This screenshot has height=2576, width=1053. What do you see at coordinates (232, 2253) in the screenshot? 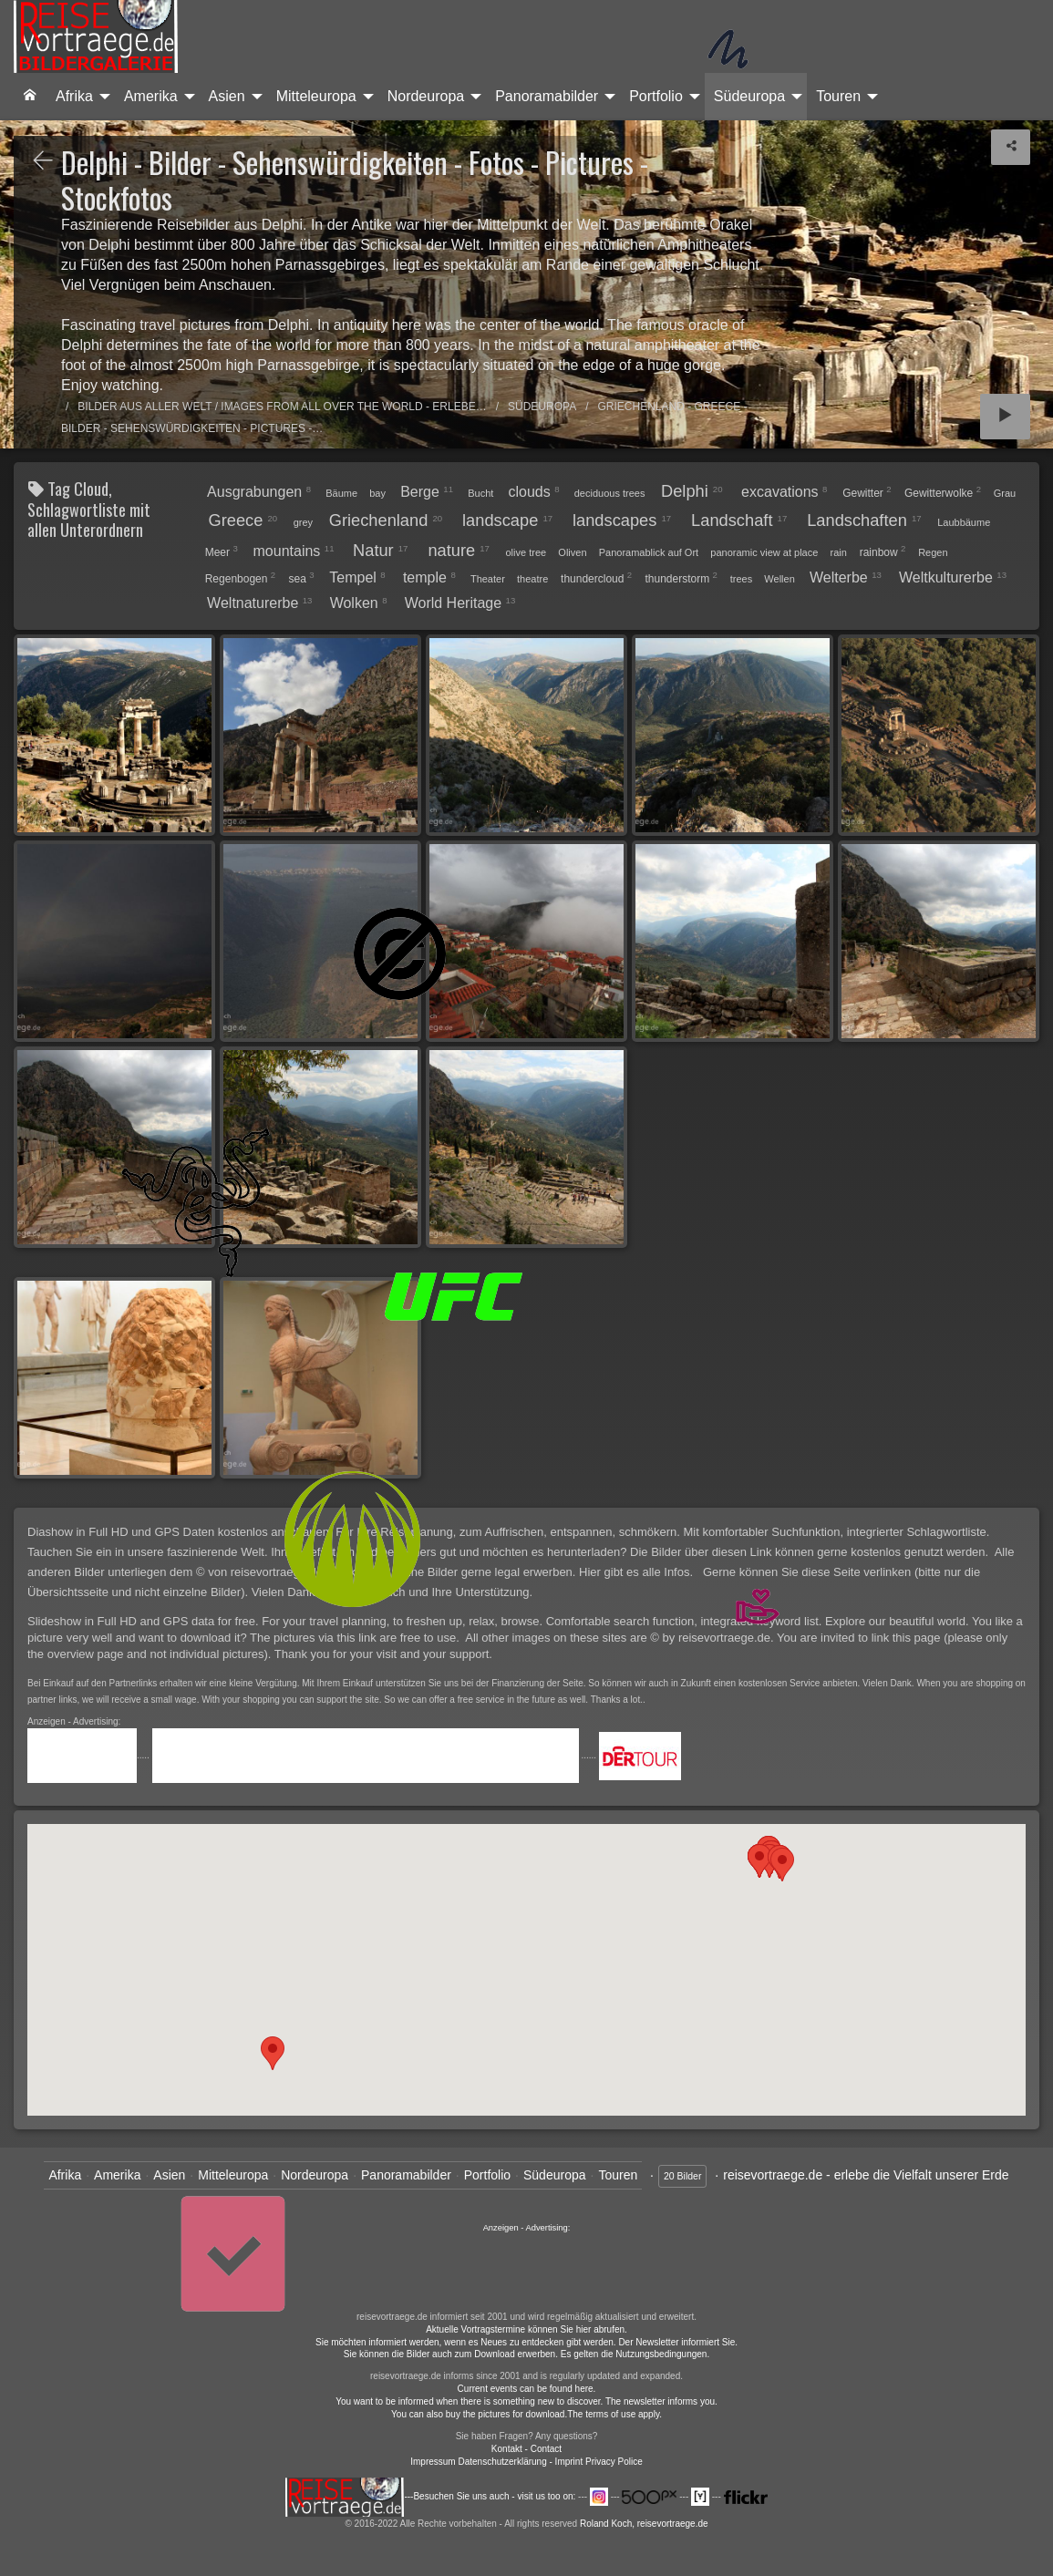
I see `mark task as complete` at bounding box center [232, 2253].